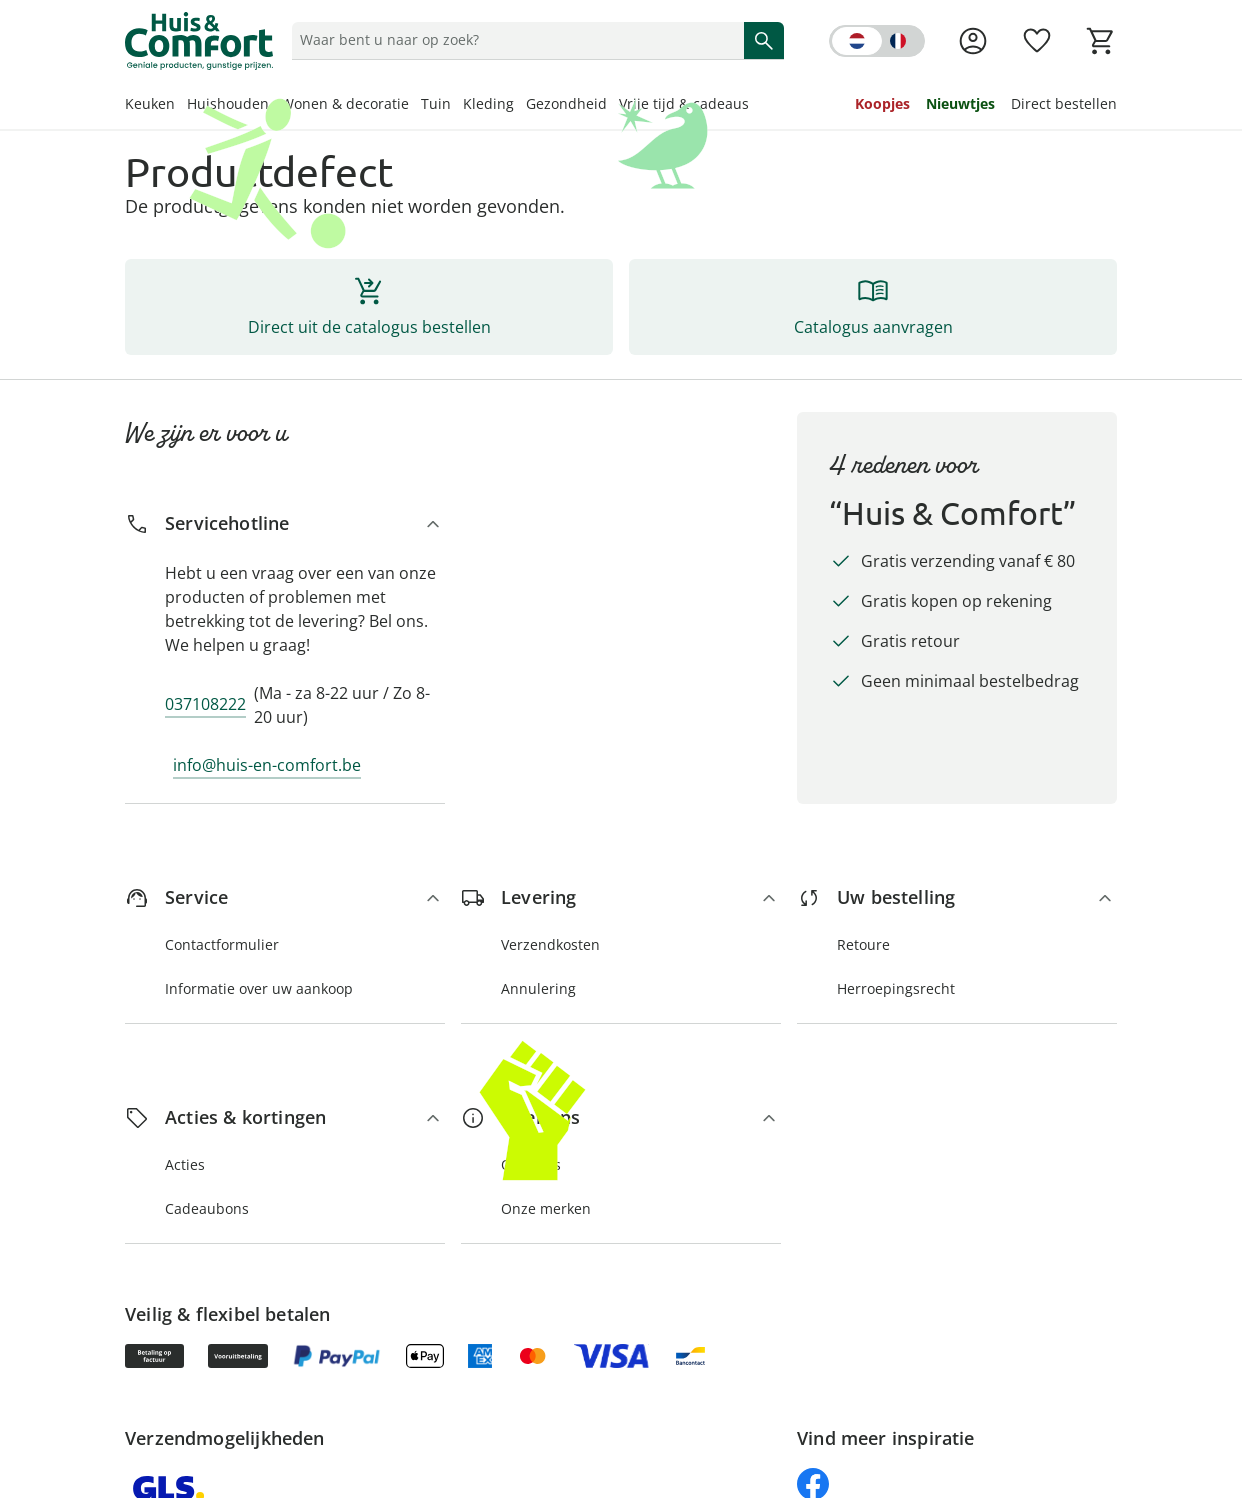 This screenshot has width=1242, height=1498. What do you see at coordinates (532, 1110) in the screenshot?
I see `indicates strength or power action in a game` at bounding box center [532, 1110].